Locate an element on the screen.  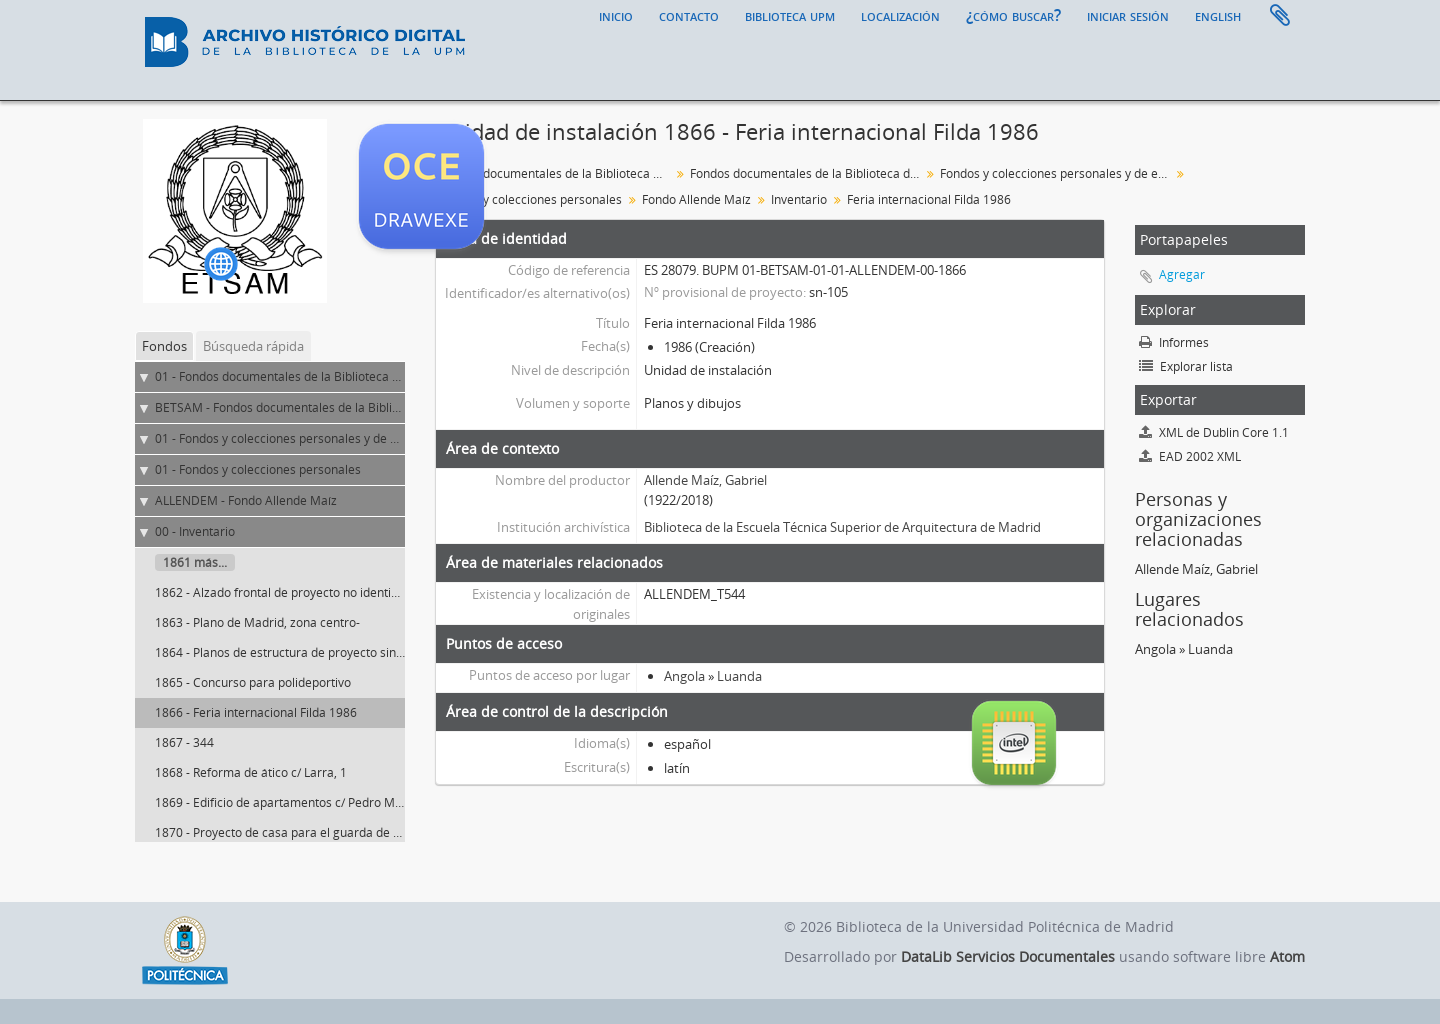
open OCE DRAWEXE application is located at coordinates (421, 186).